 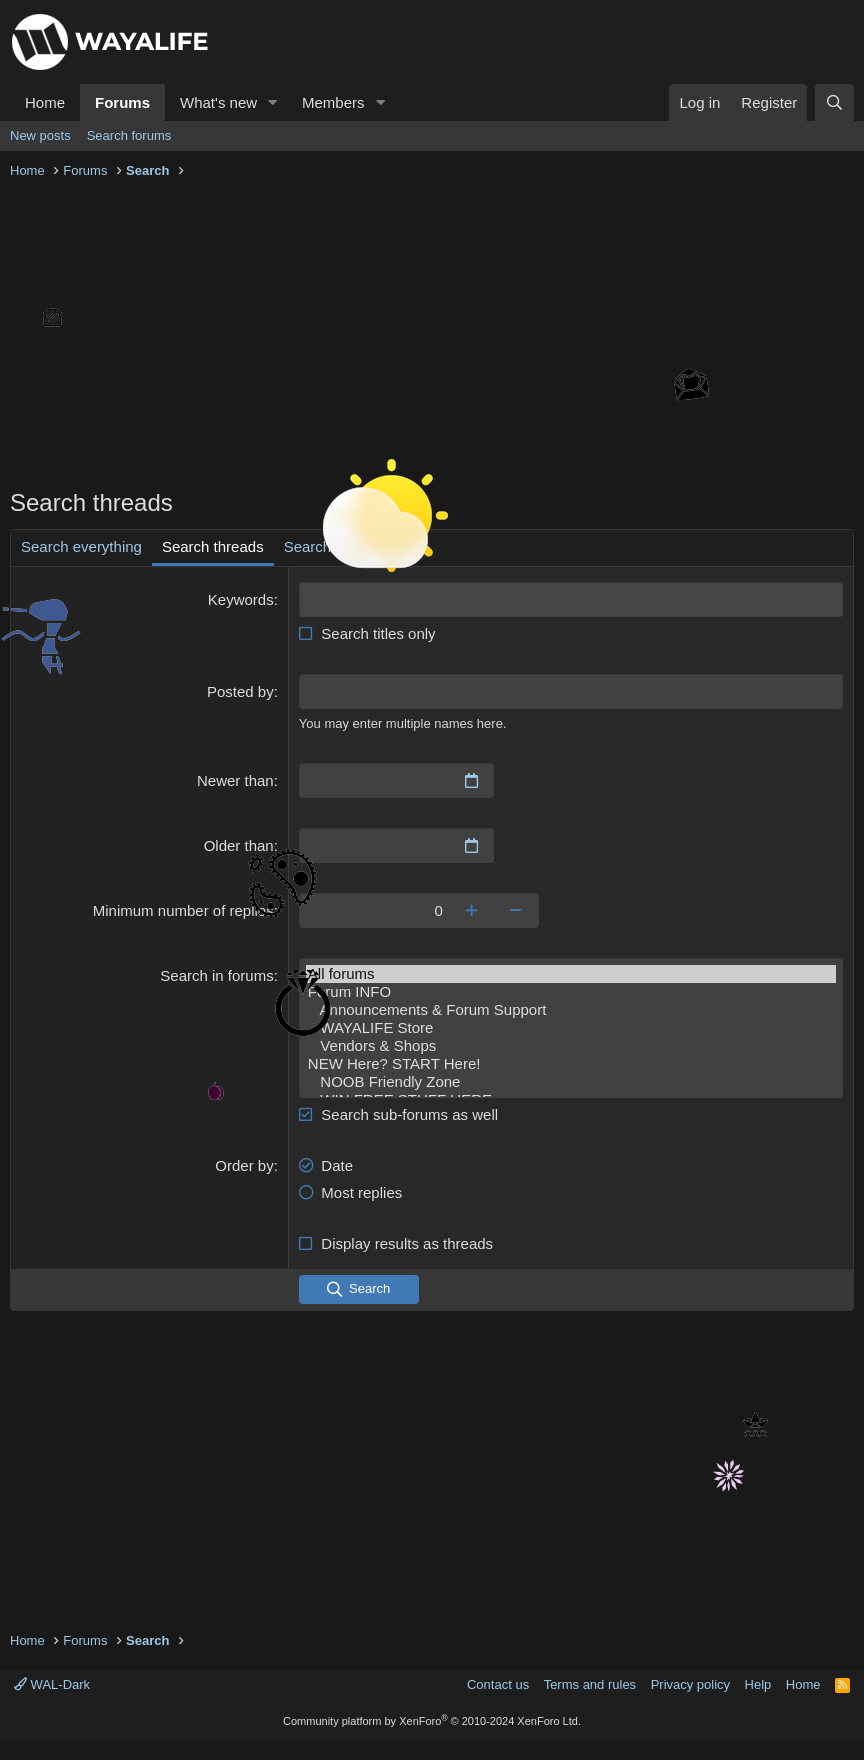 What do you see at coordinates (282, 883) in the screenshot?
I see `view microorganisms or bacteria in a science game` at bounding box center [282, 883].